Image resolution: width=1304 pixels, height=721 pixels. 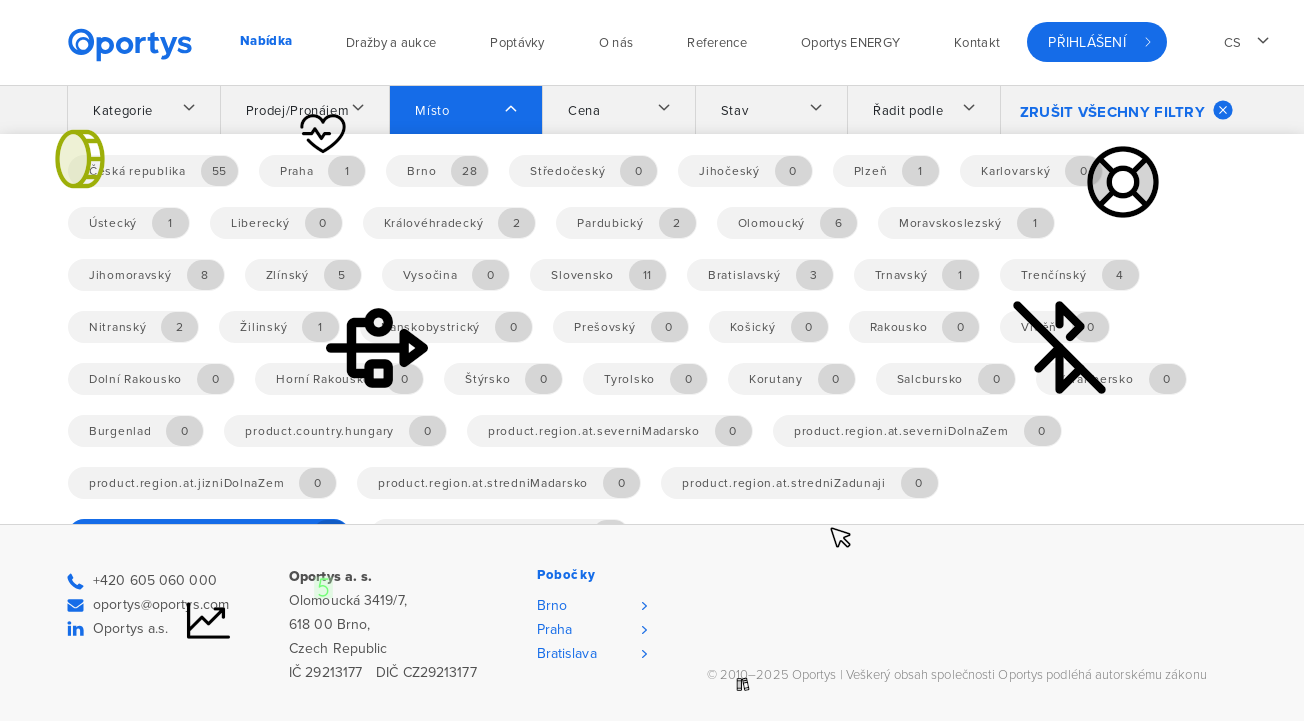 What do you see at coordinates (840, 537) in the screenshot?
I see `mouse cursor or pointer indicator` at bounding box center [840, 537].